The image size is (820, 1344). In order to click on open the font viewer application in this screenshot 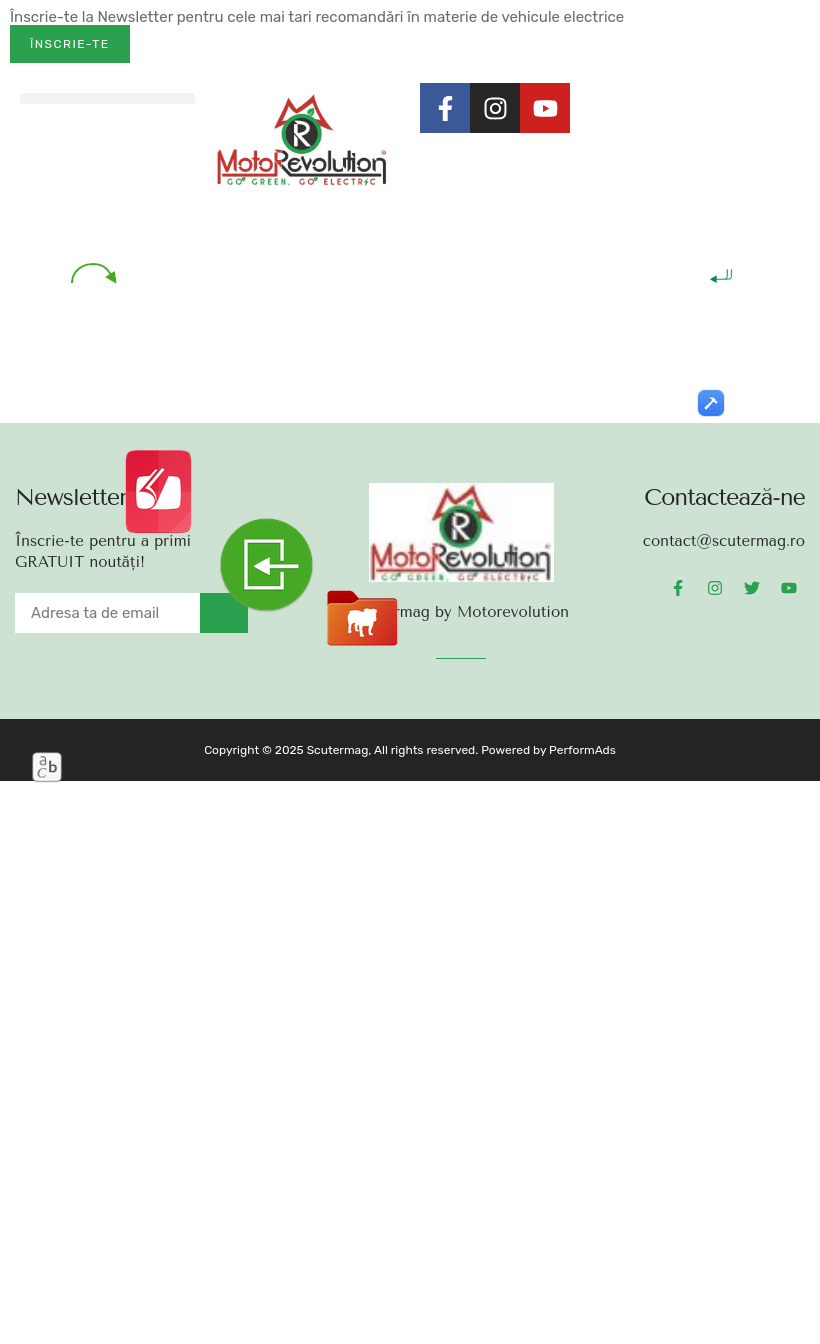, I will do `click(47, 767)`.